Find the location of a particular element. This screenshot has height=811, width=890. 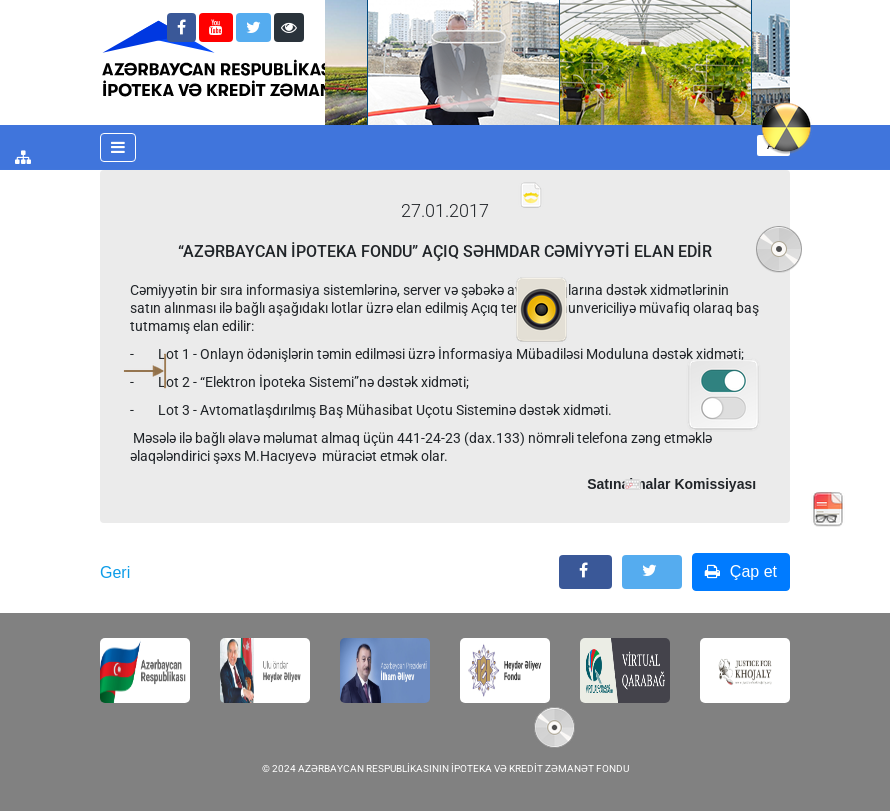

go to the last item or page is located at coordinates (145, 371).